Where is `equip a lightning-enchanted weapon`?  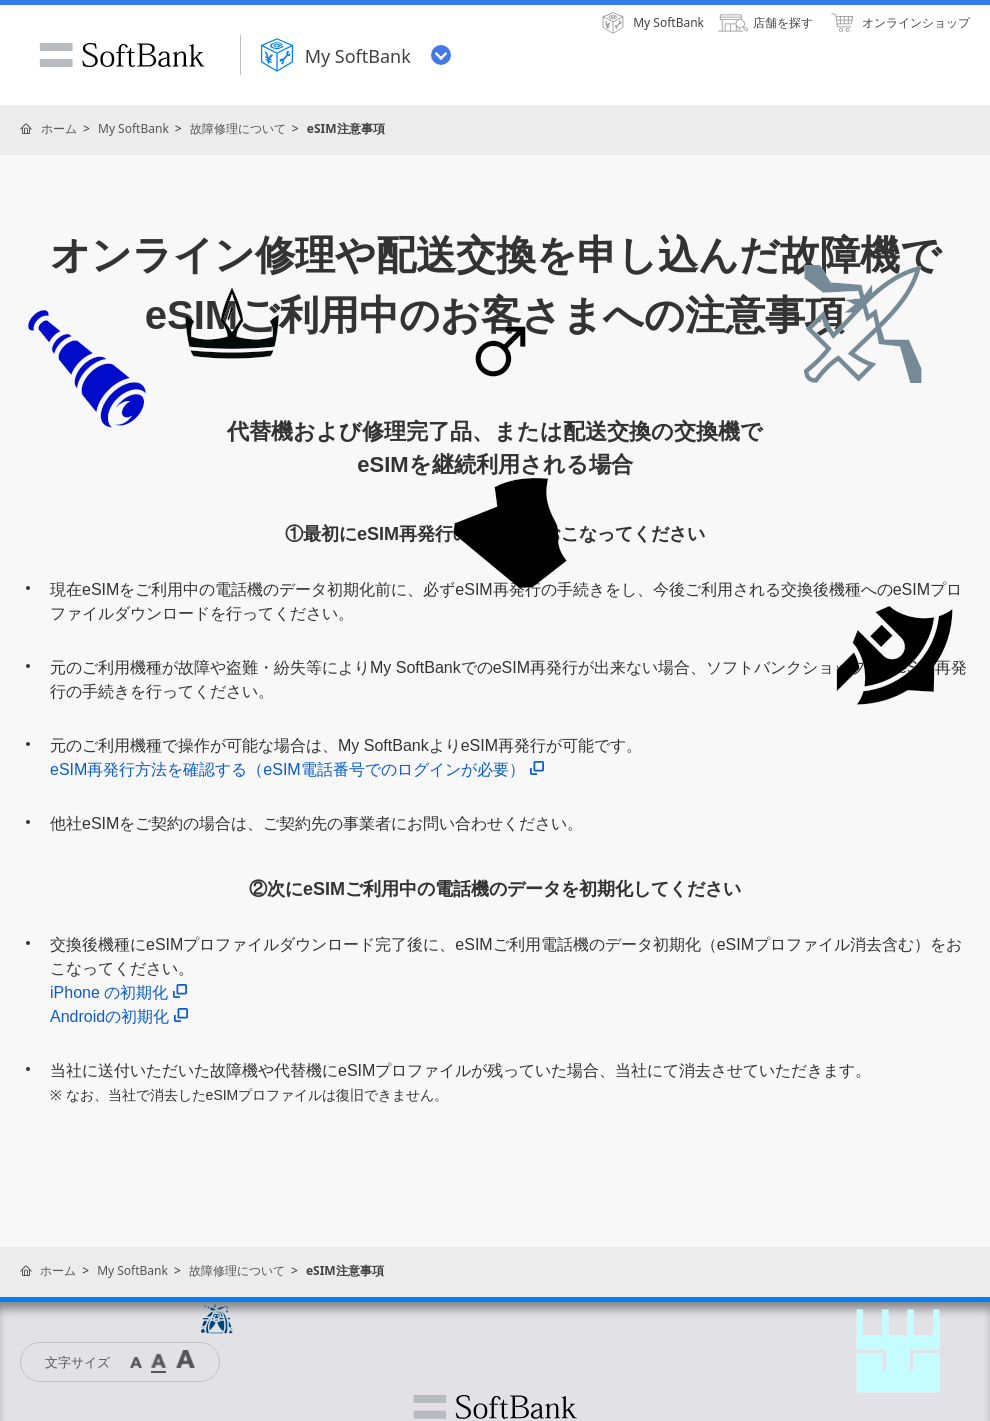 equip a lightning-enchanted weapon is located at coordinates (863, 324).